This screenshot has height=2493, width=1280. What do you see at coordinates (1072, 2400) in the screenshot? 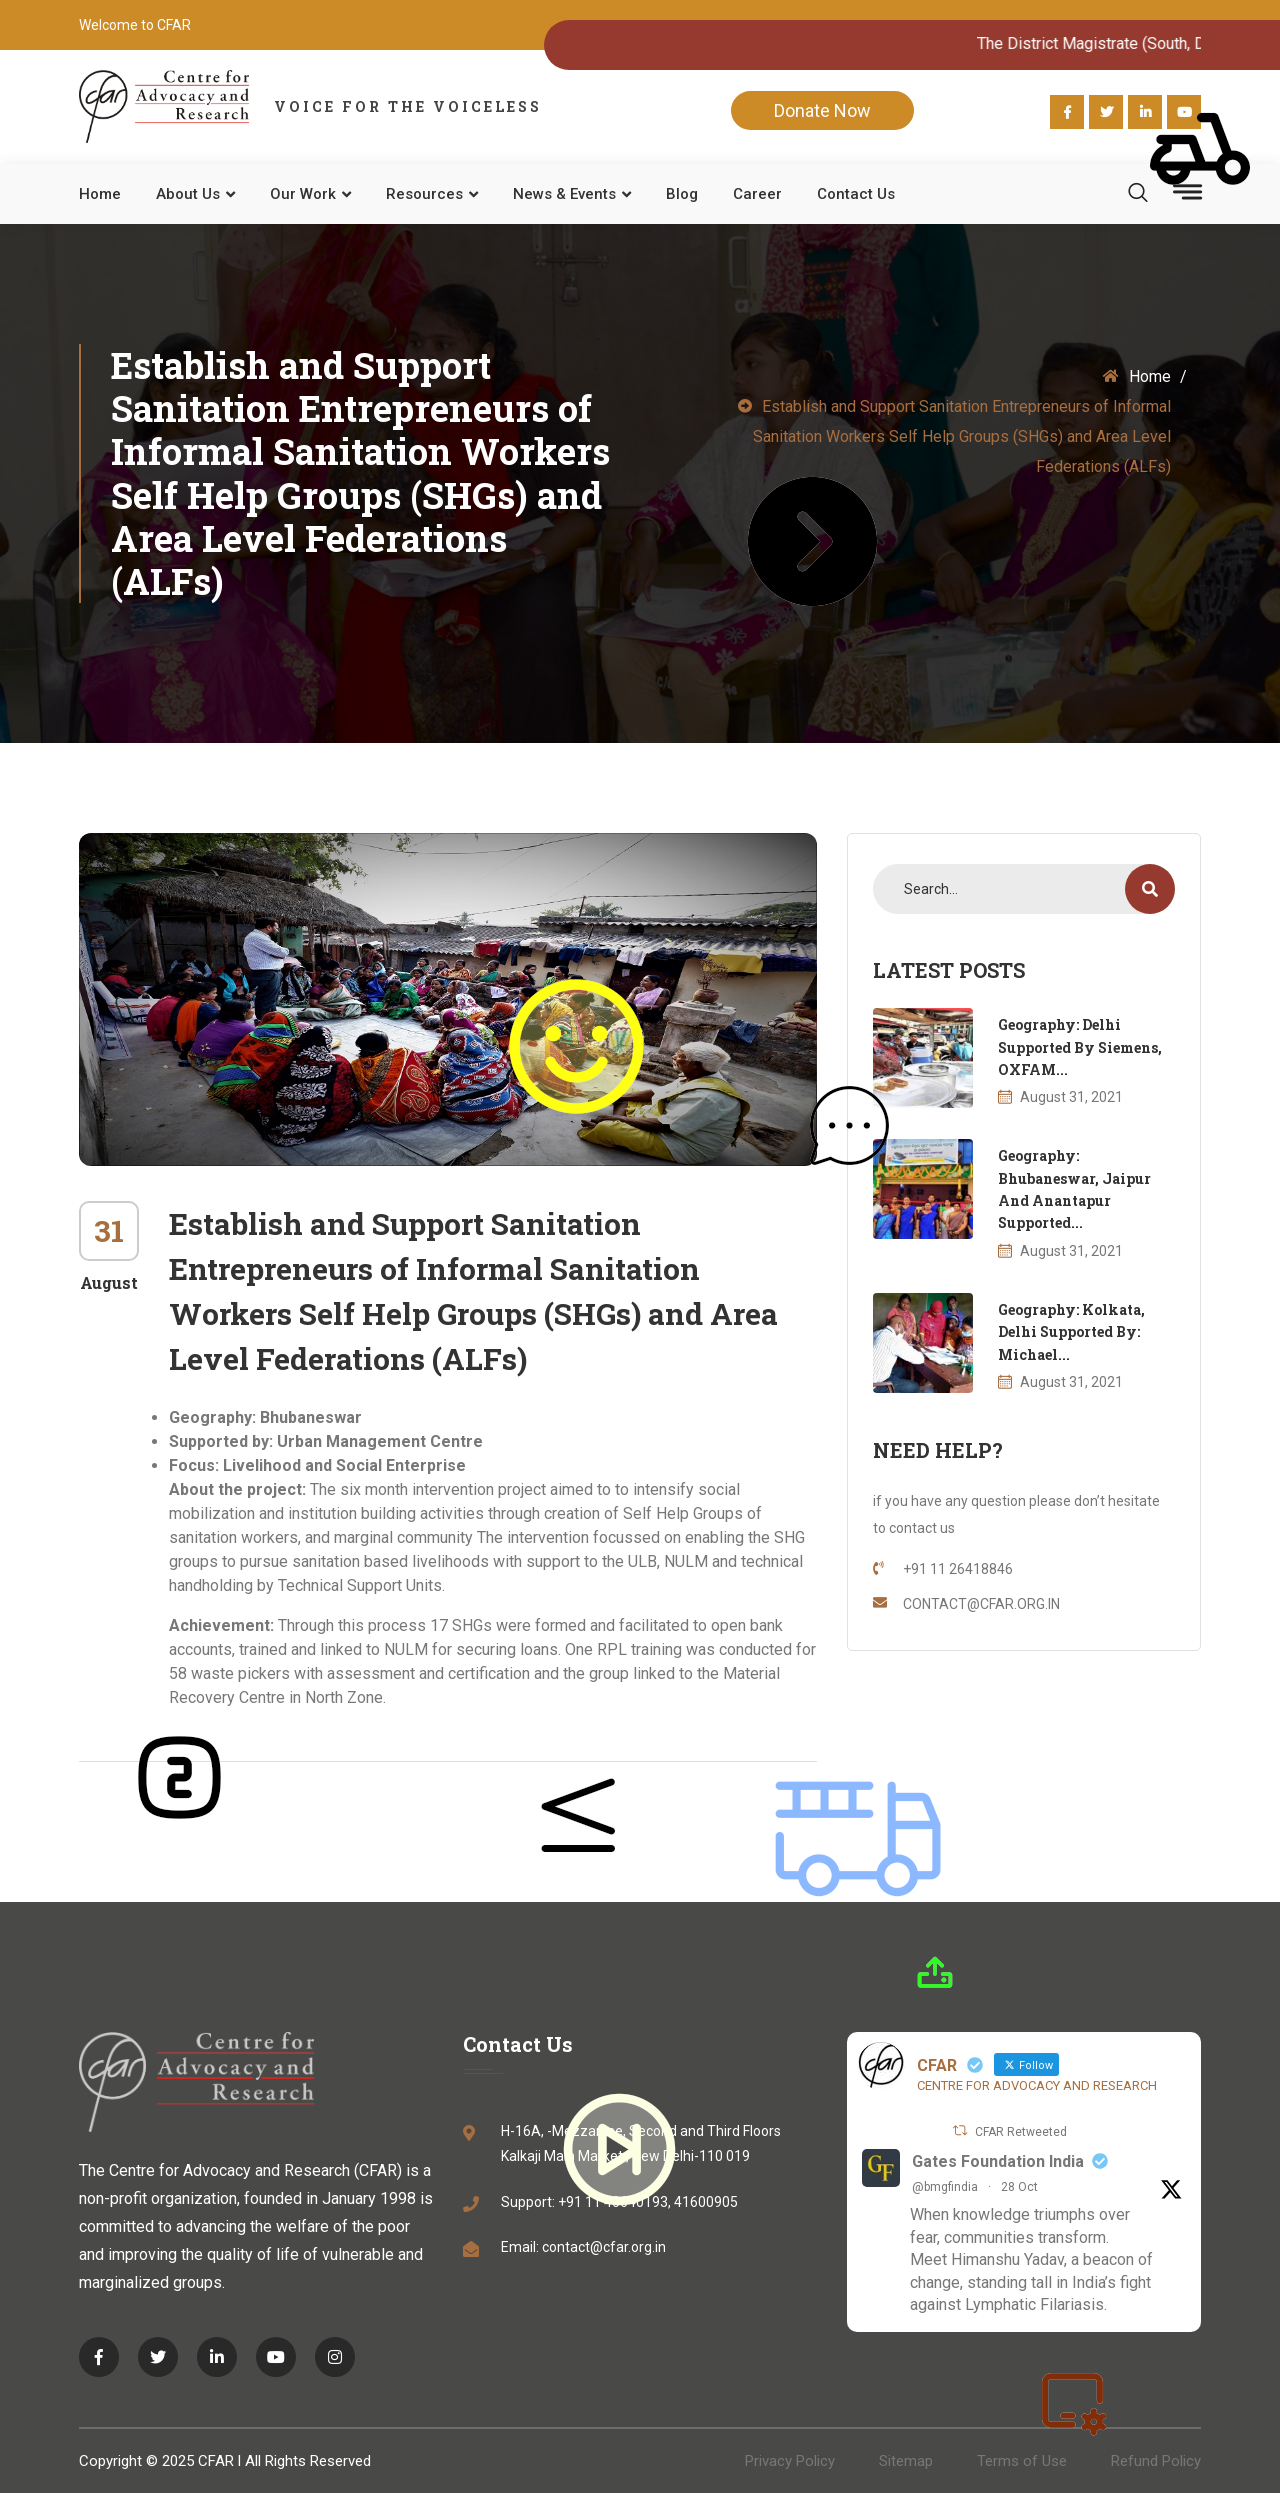
I see `access tablet display settings` at bounding box center [1072, 2400].